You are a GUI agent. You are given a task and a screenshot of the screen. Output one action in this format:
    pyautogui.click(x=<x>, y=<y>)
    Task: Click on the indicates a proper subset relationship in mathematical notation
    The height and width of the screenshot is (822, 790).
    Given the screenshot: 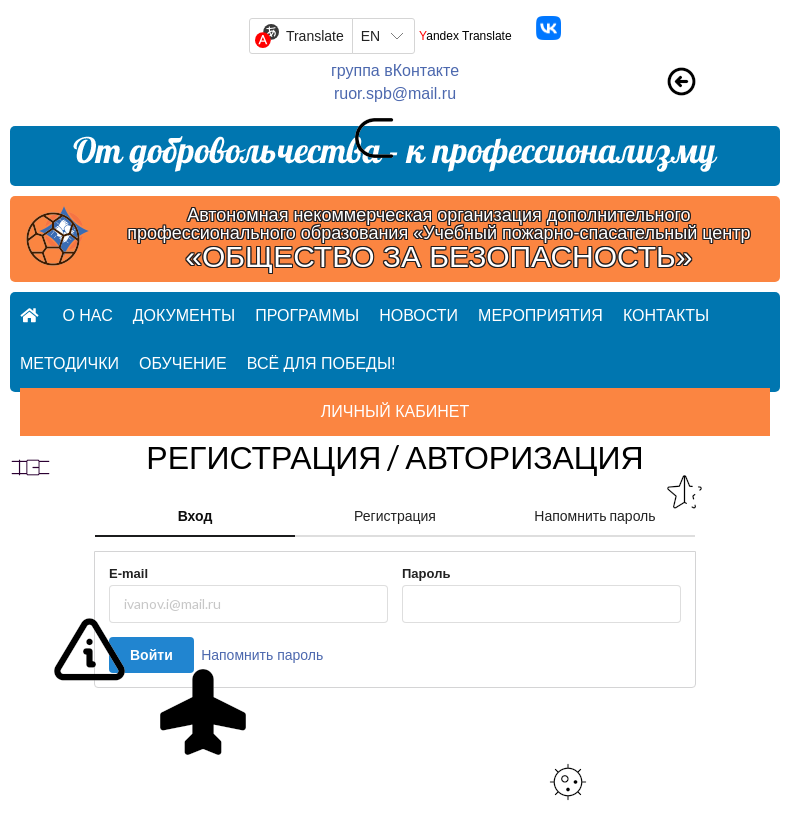 What is the action you would take?
    pyautogui.click(x=375, y=138)
    